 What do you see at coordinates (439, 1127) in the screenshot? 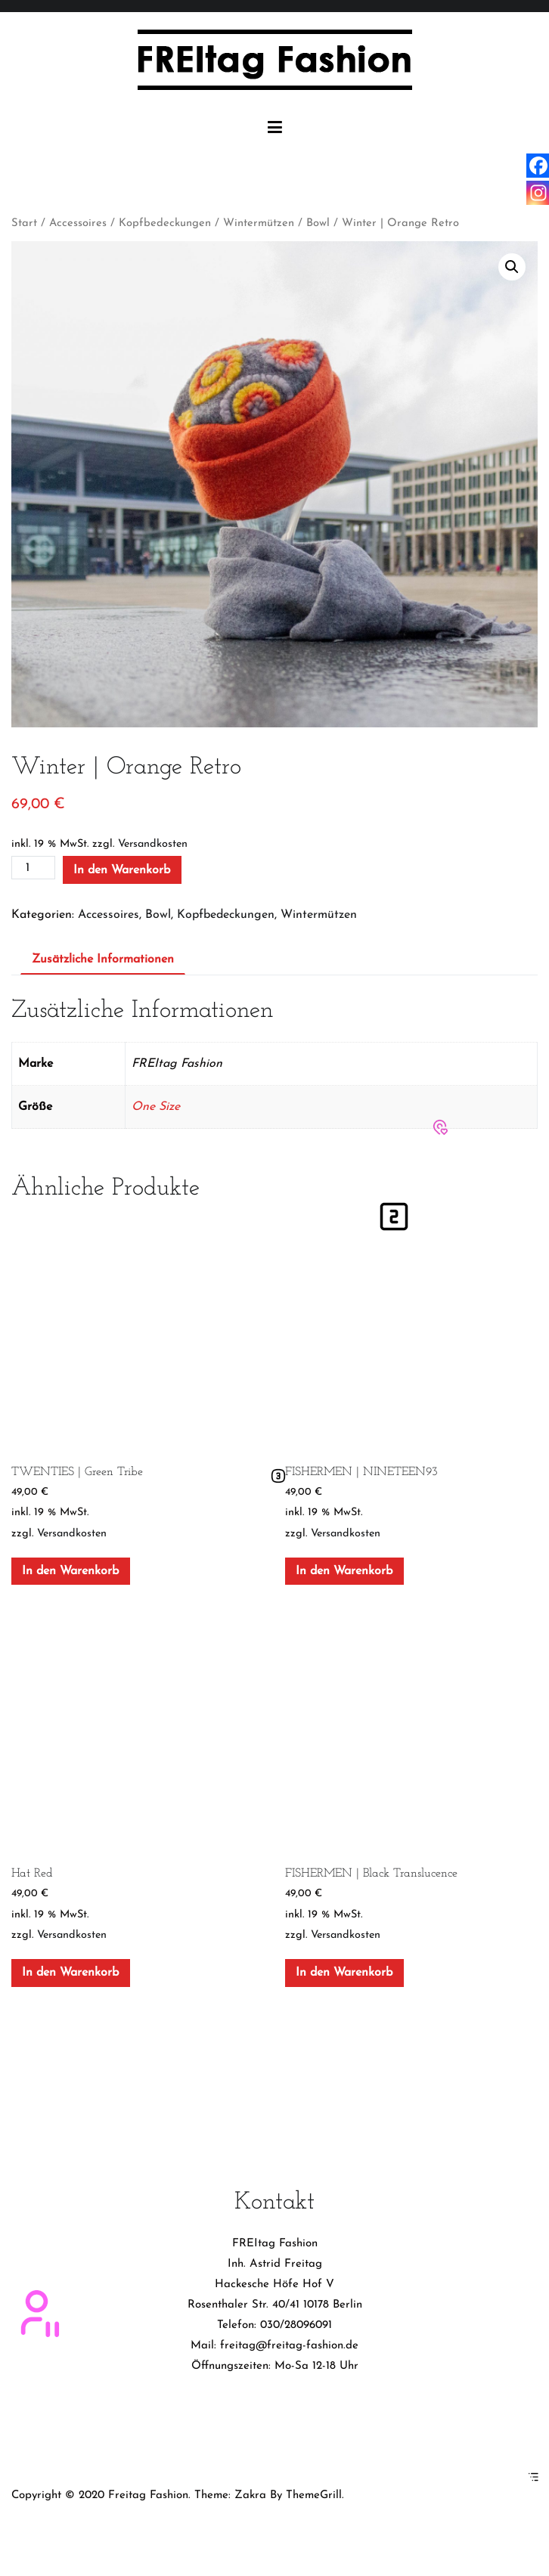
I see `save a location to favorites` at bounding box center [439, 1127].